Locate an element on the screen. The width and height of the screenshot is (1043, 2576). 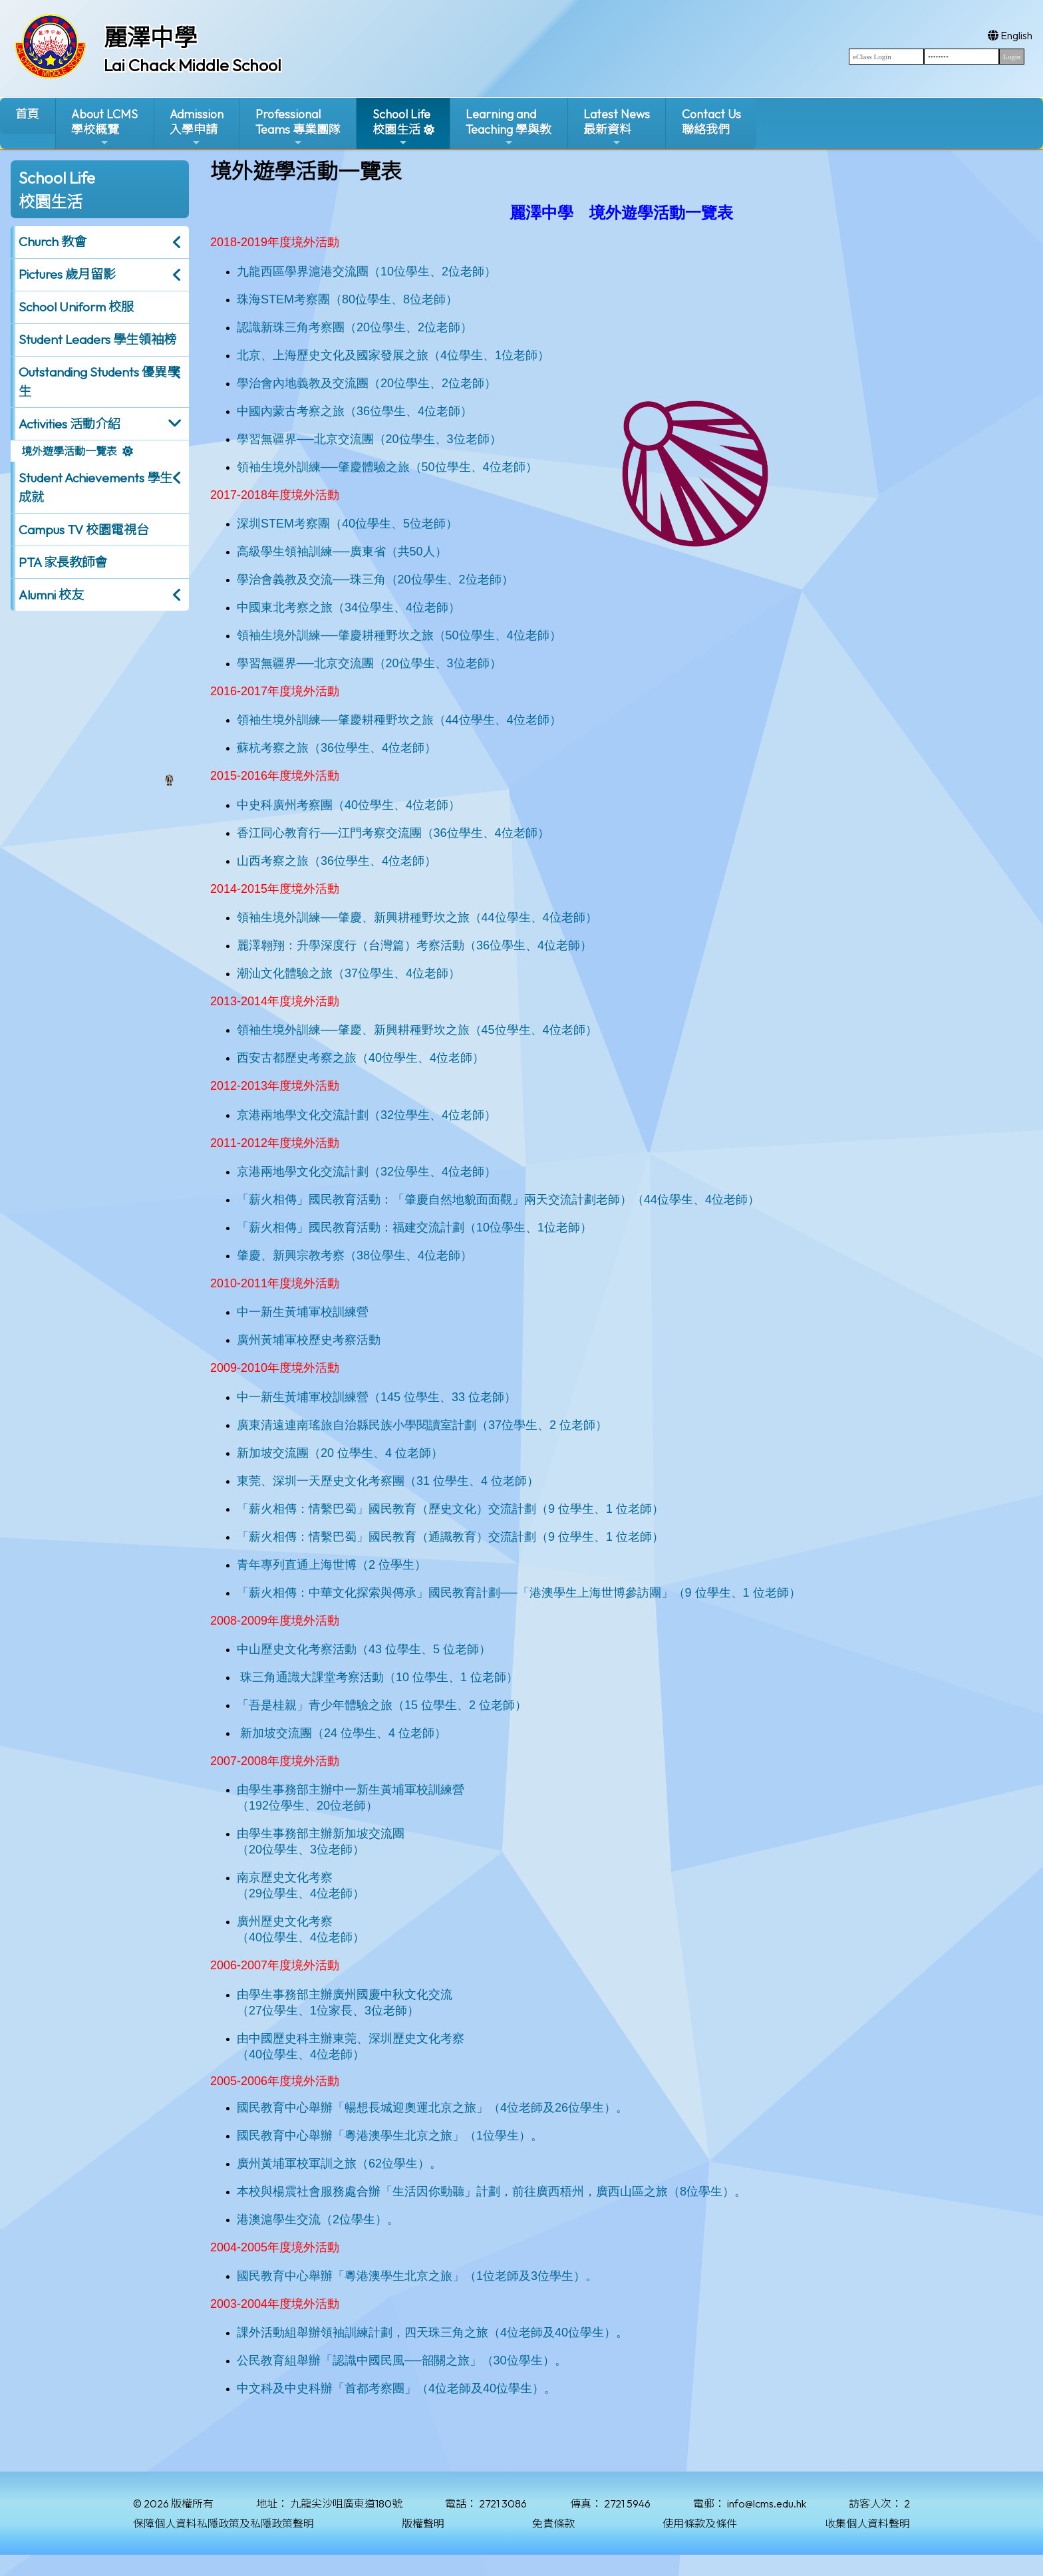
access science or laboratory features is located at coordinates (169, 780).